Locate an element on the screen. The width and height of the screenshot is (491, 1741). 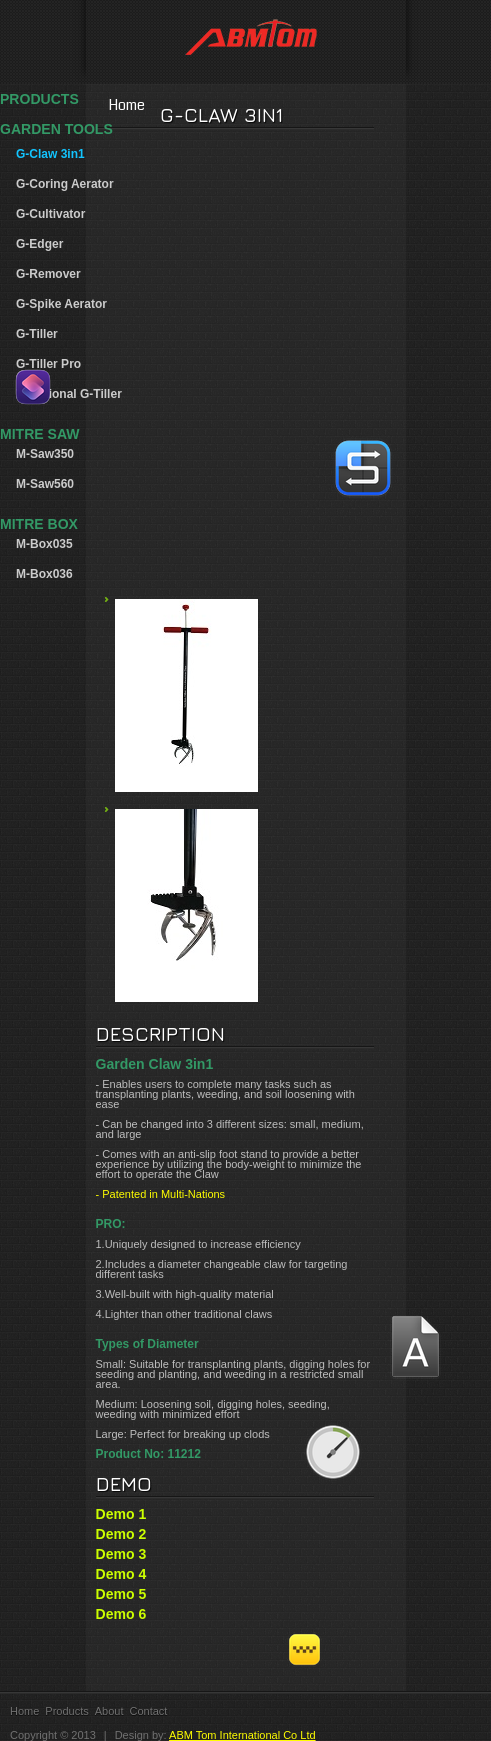
open sysprof system profiler application is located at coordinates (333, 1452).